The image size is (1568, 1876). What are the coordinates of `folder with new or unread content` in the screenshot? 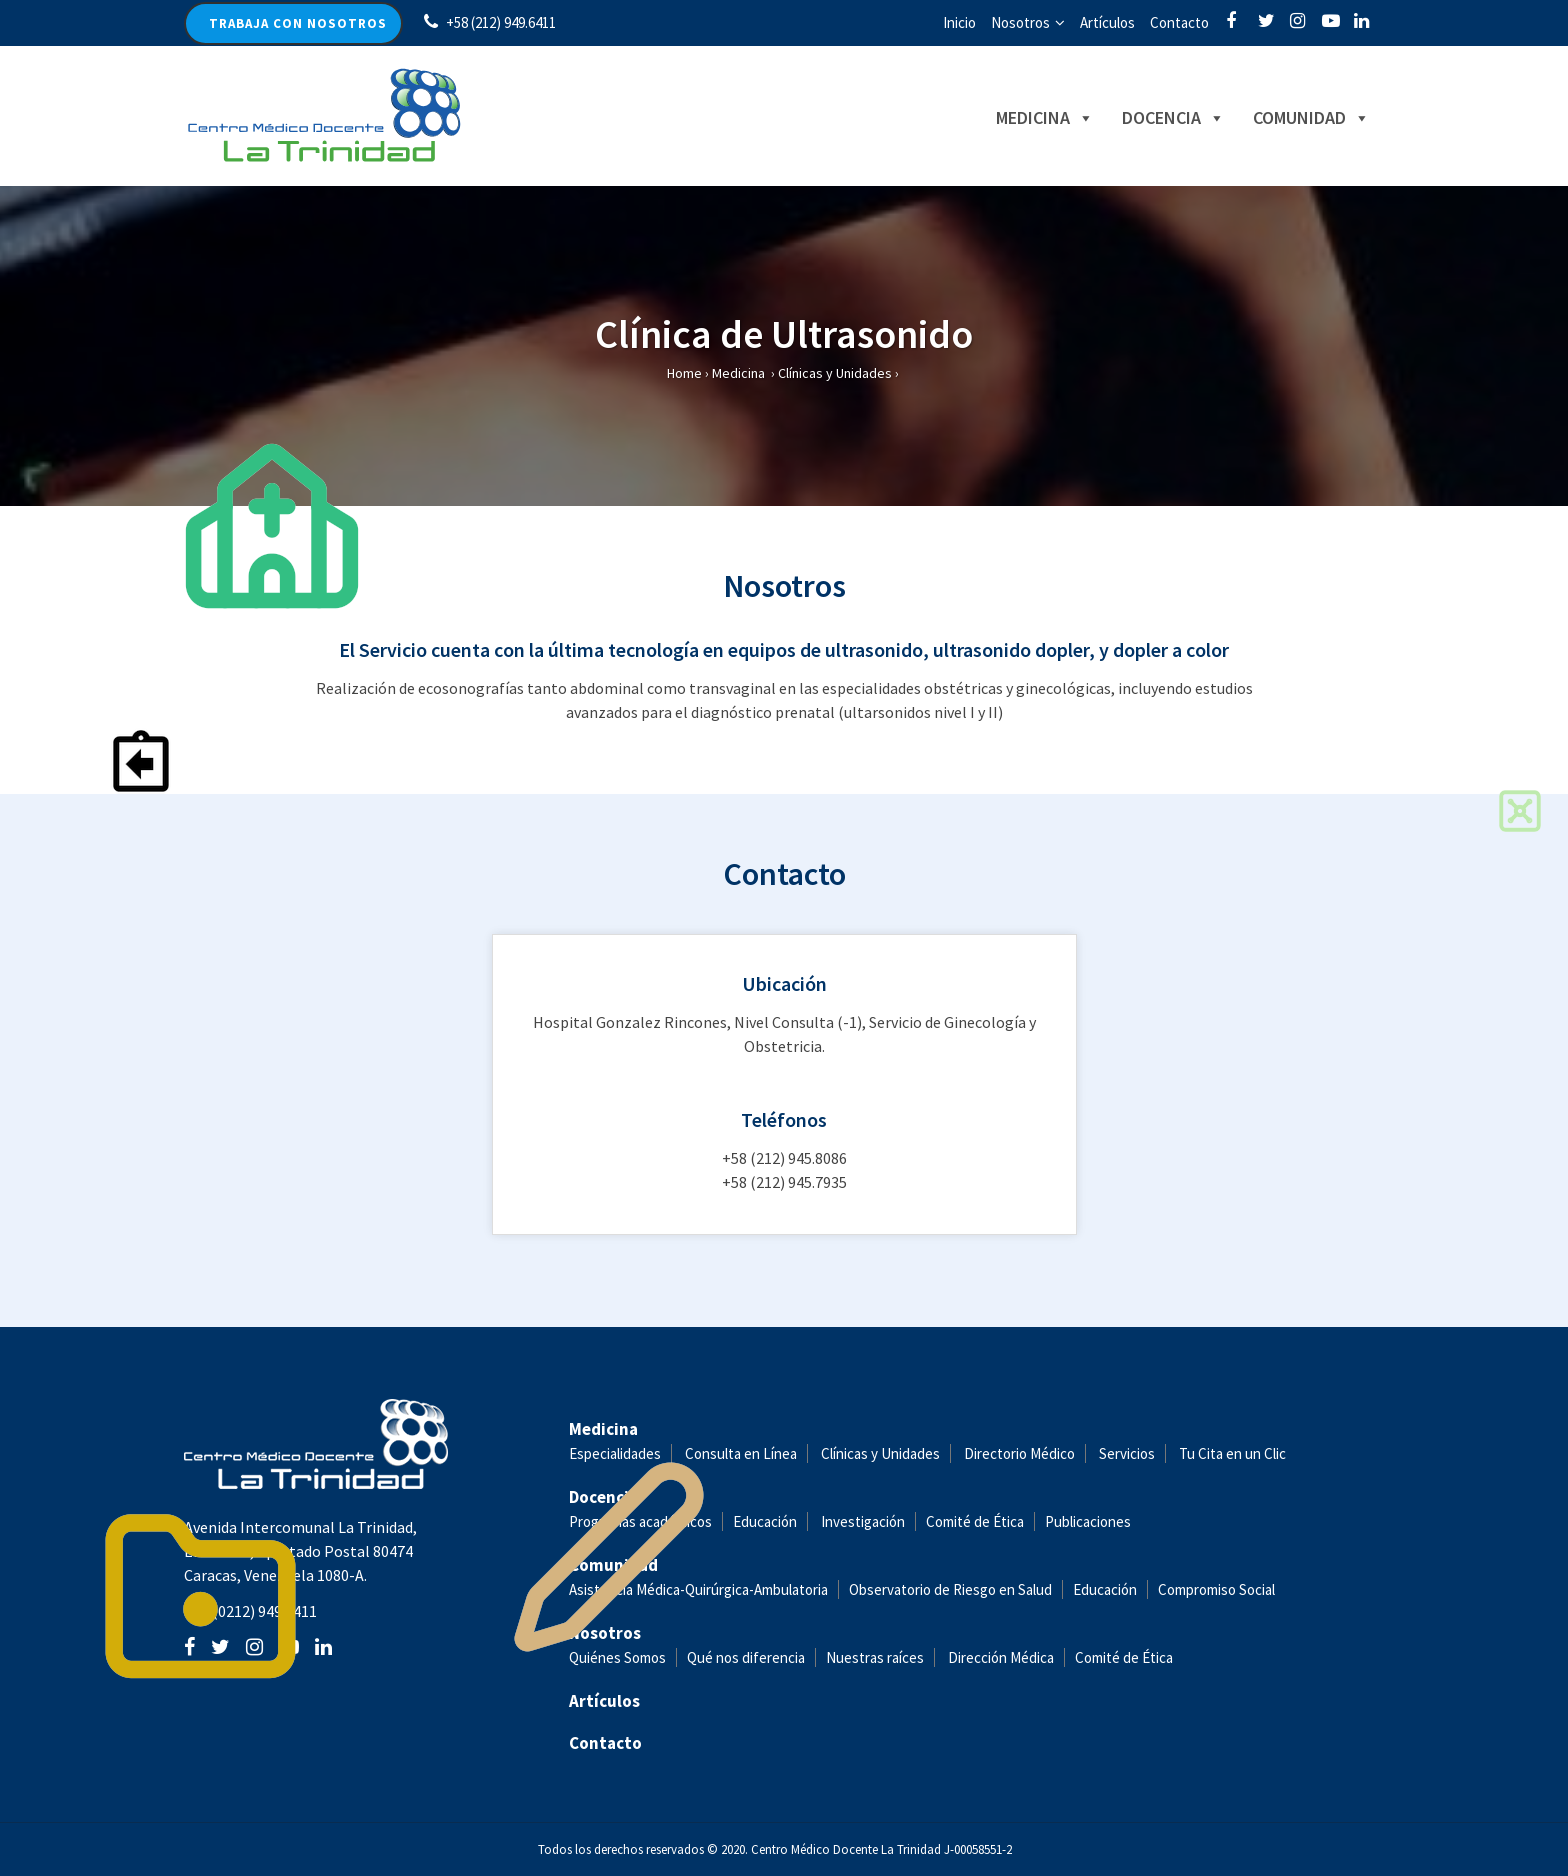 It's located at (200, 1600).